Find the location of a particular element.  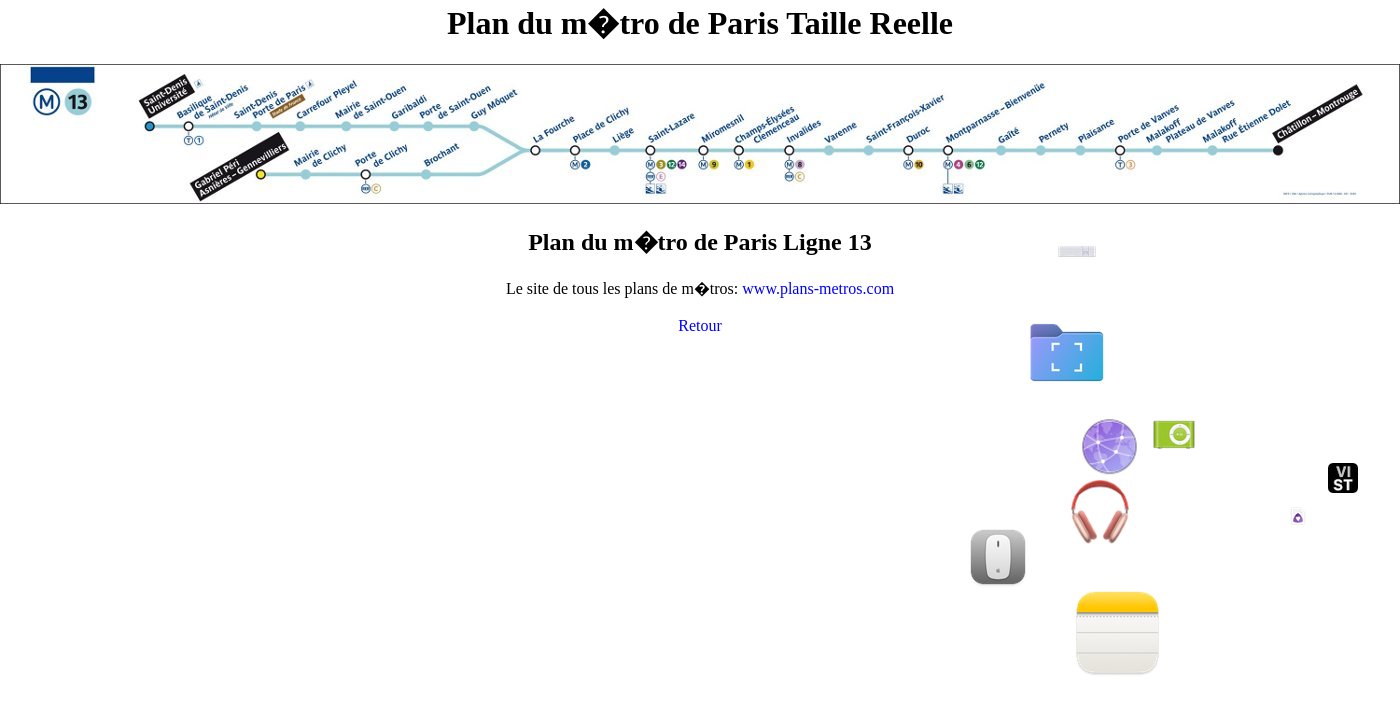

vietnamese input method - simple telex keyboard is located at coordinates (1343, 478).